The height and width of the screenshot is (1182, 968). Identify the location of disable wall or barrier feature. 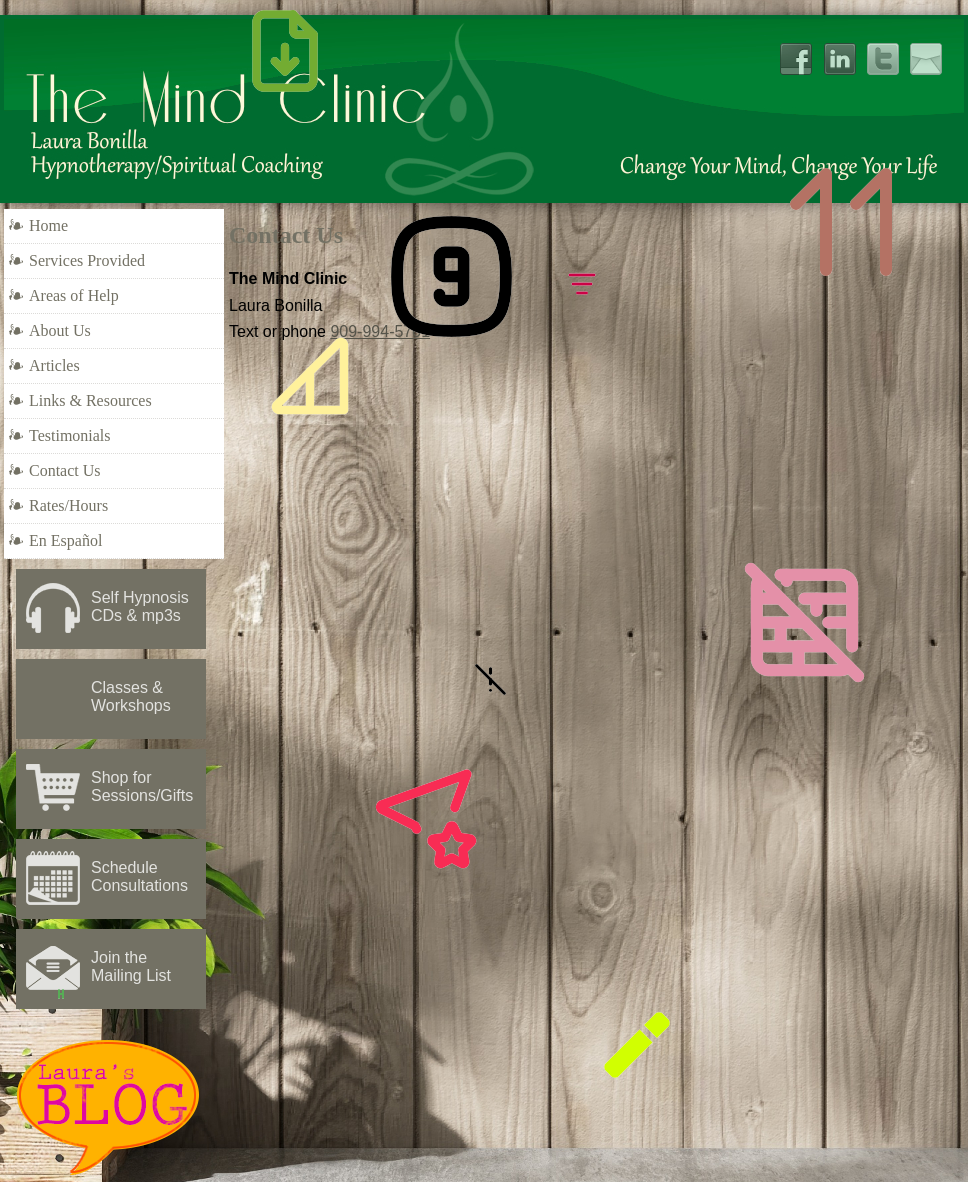
(804, 622).